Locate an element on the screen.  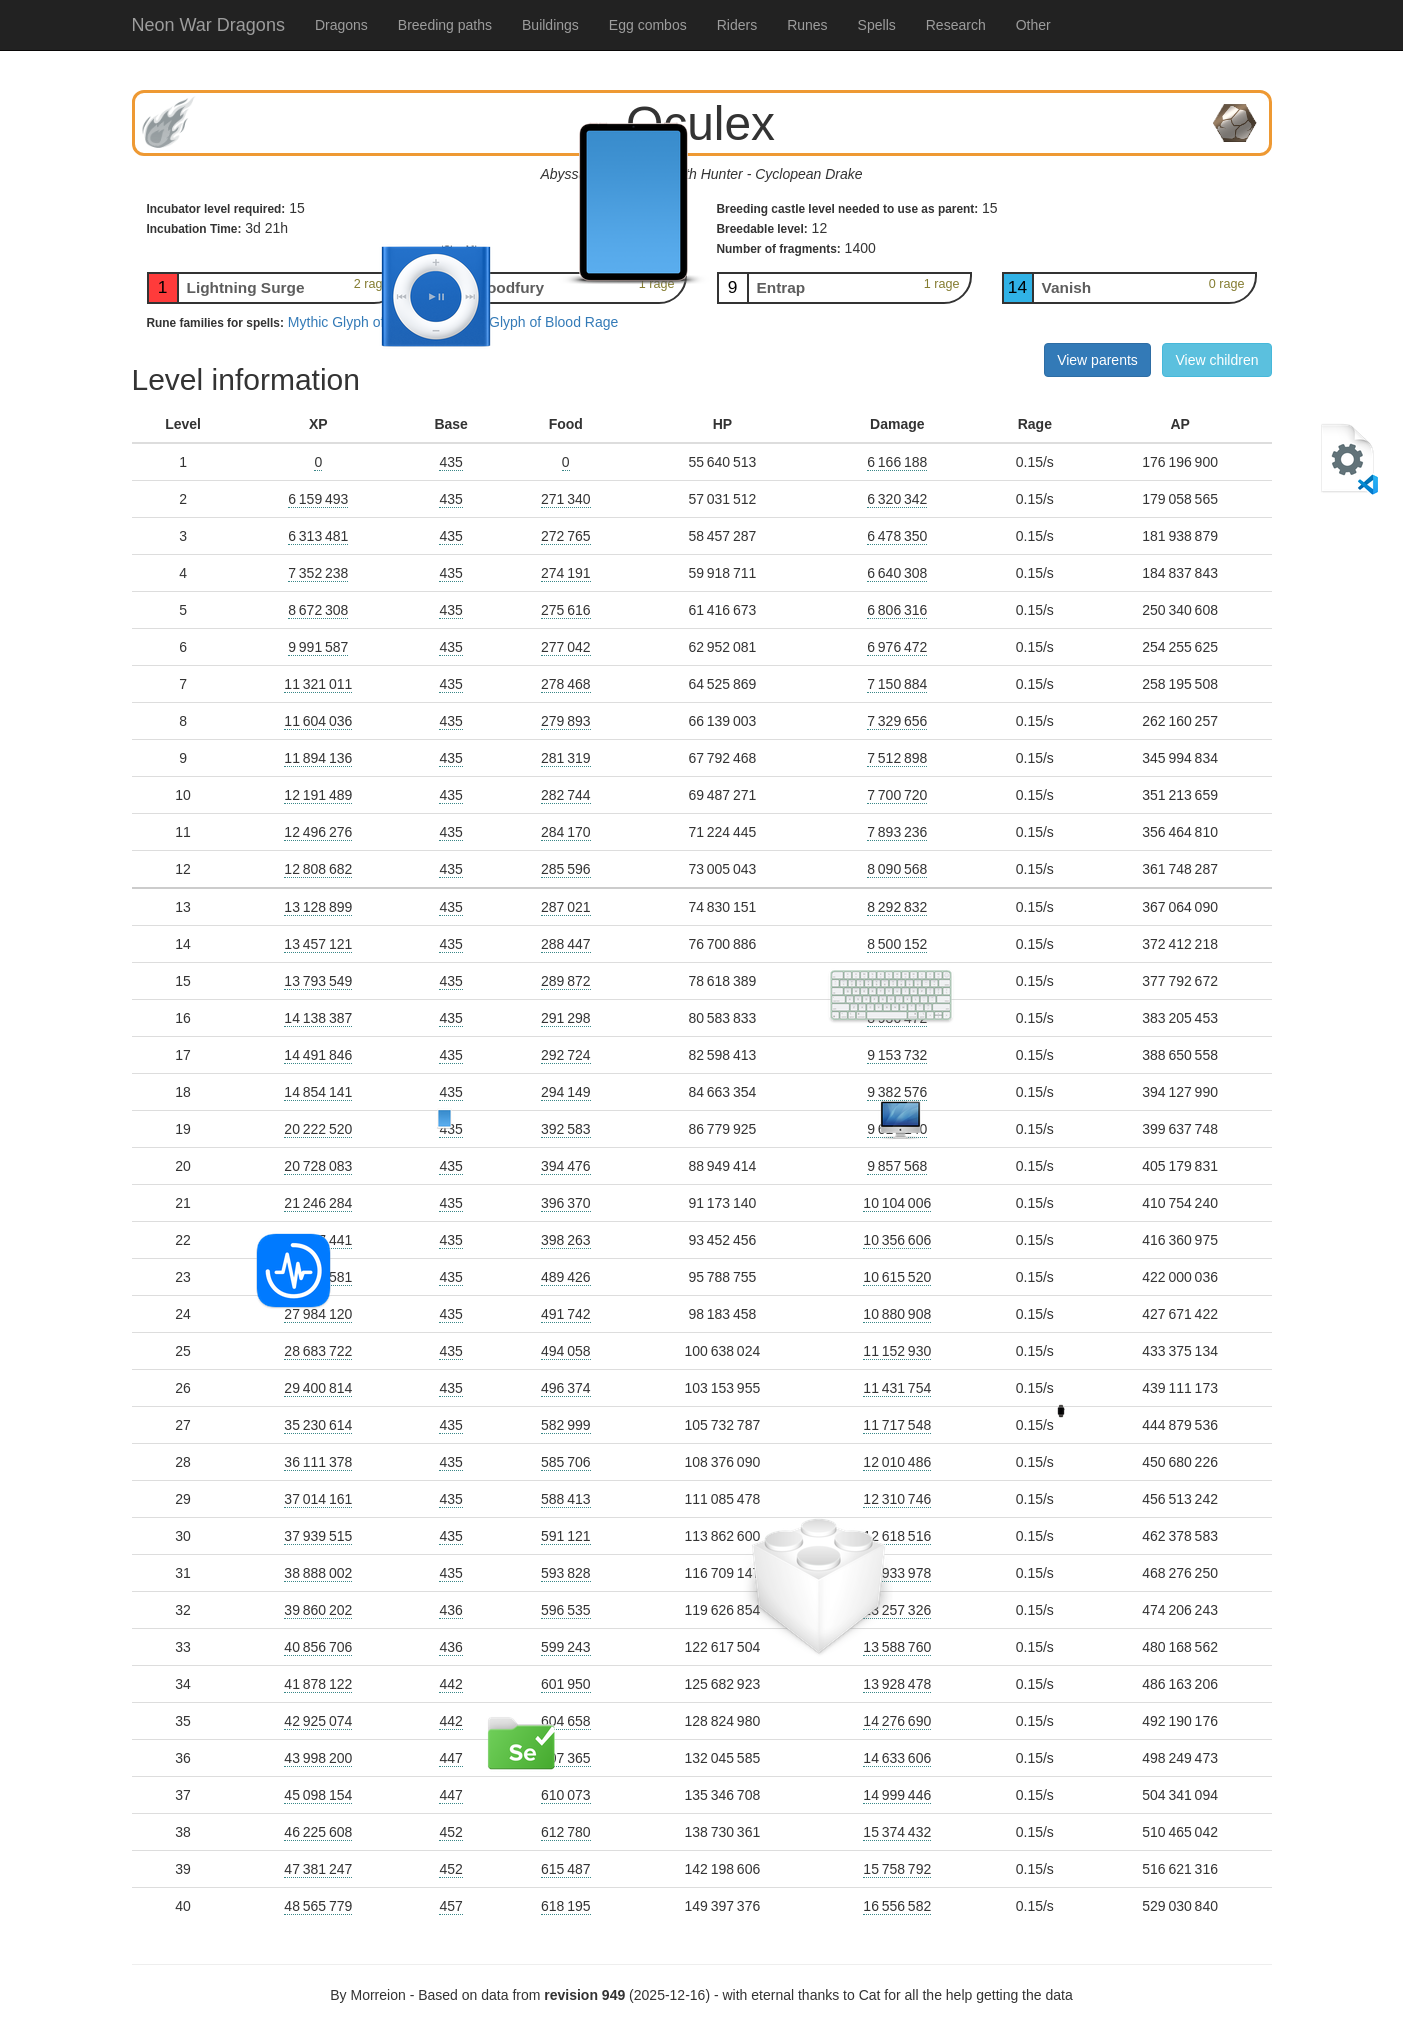
bluetooth keyboard connected successfully is located at coordinates (891, 995).